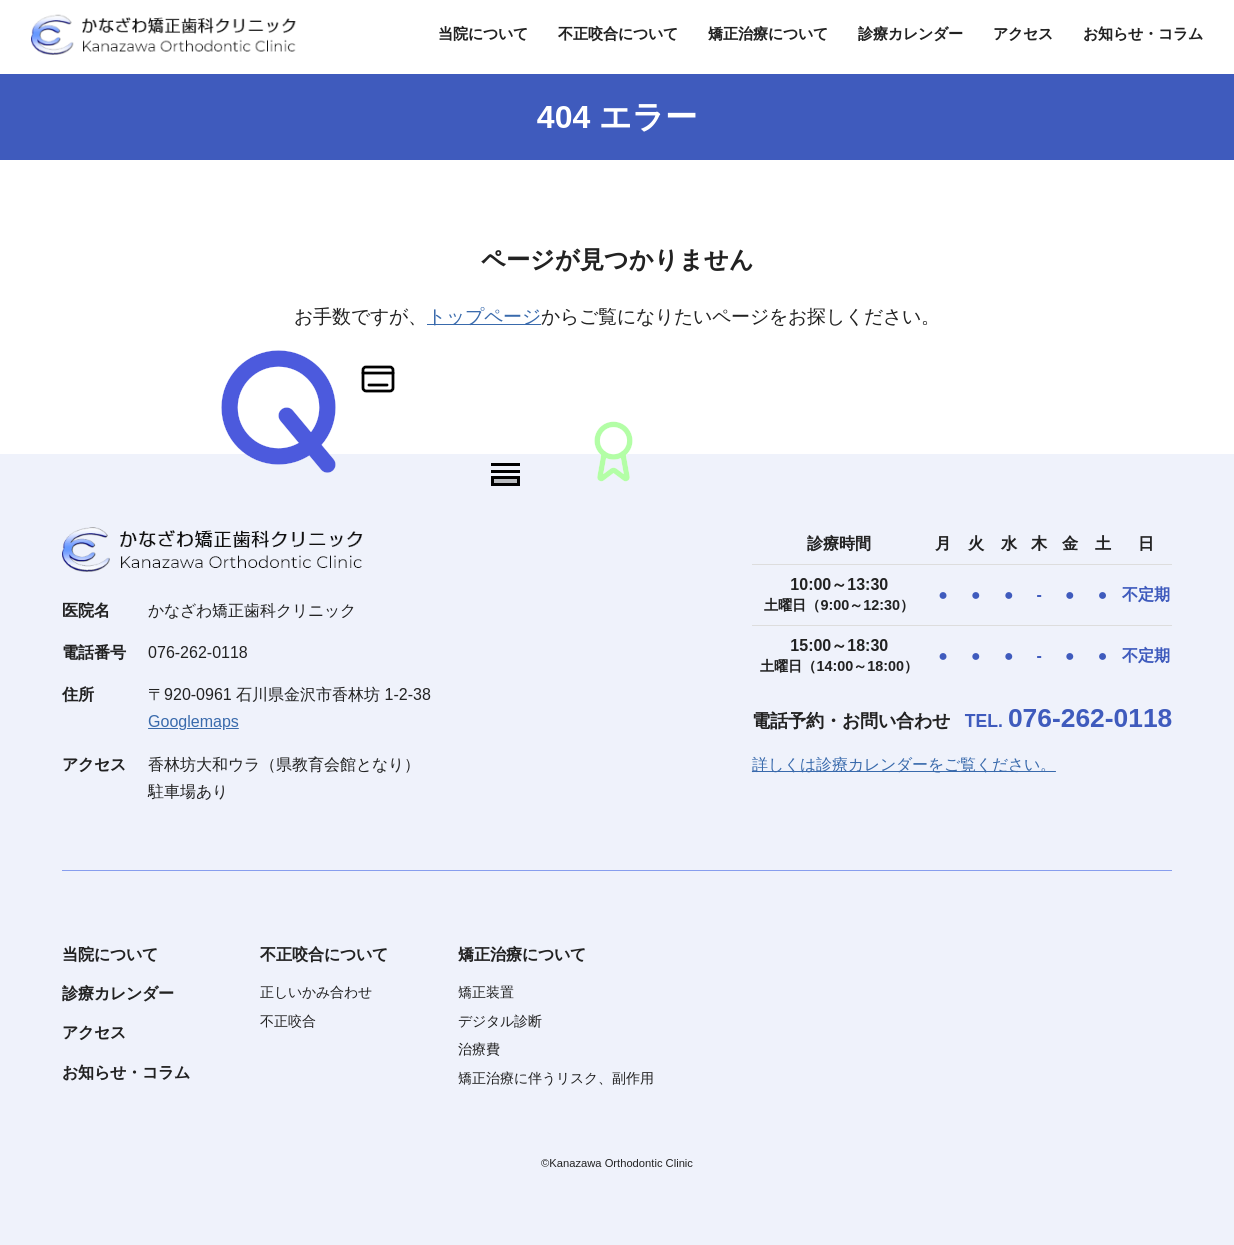 The height and width of the screenshot is (1245, 1234). I want to click on access the dock or taskbar, so click(378, 379).